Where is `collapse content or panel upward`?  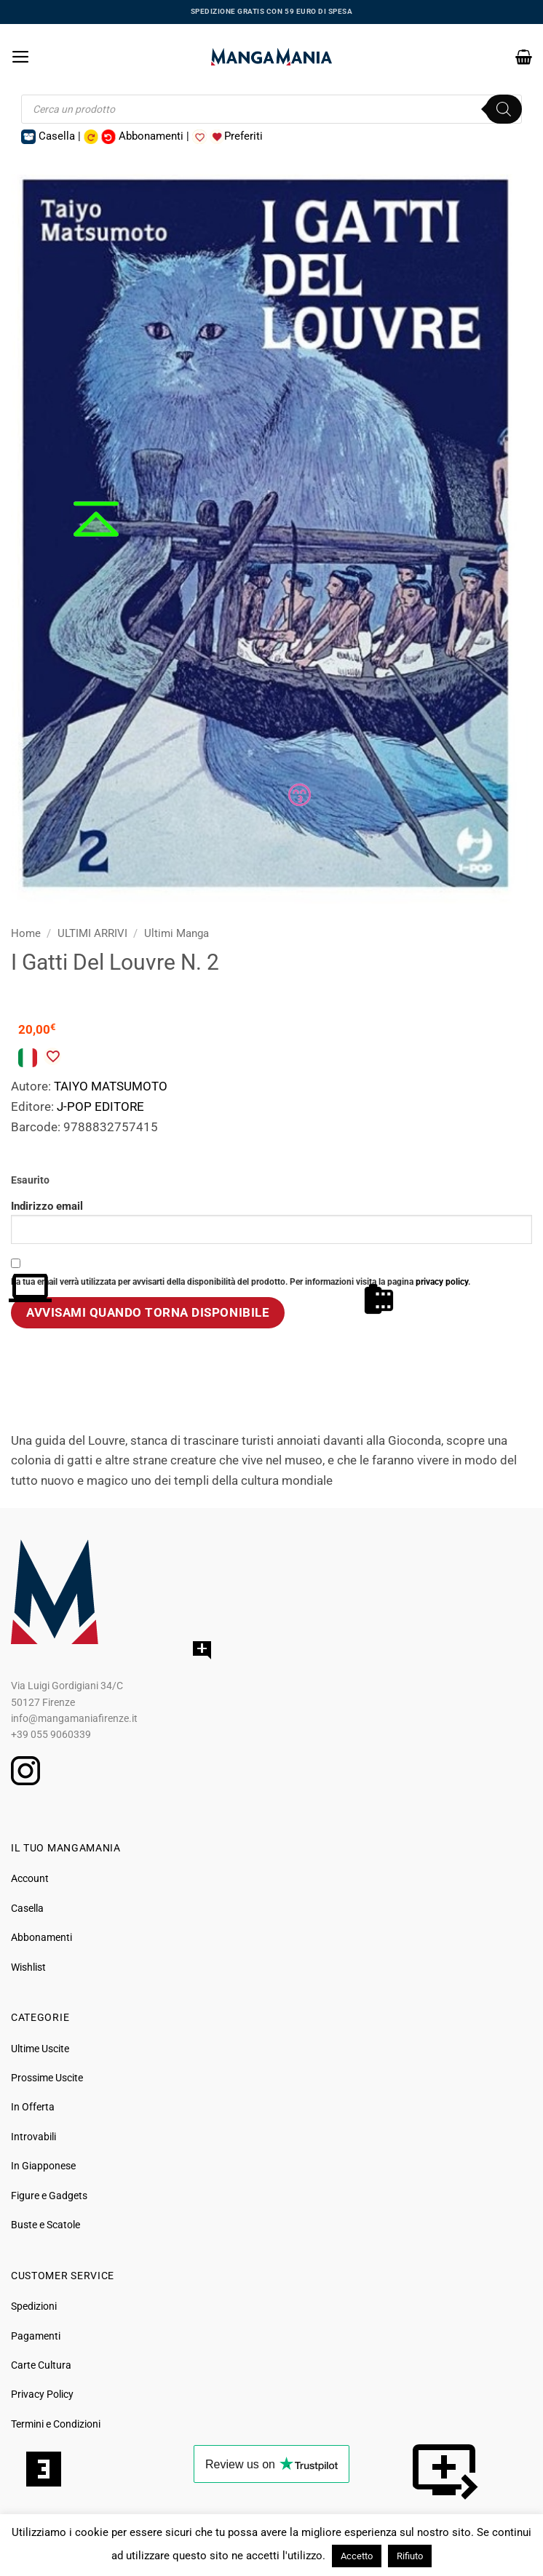 collapse content or panel upward is located at coordinates (96, 518).